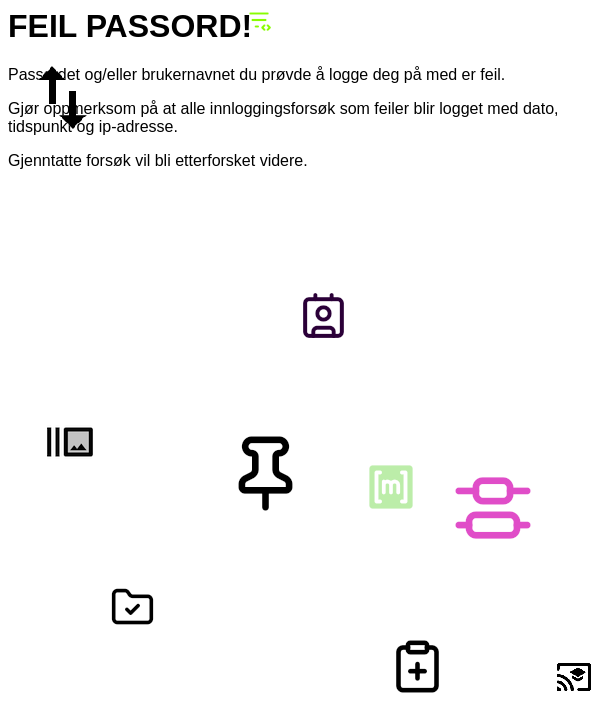 This screenshot has height=720, width=608. What do you see at coordinates (493, 508) in the screenshot?
I see `distribute objects evenly with vertical center alignment` at bounding box center [493, 508].